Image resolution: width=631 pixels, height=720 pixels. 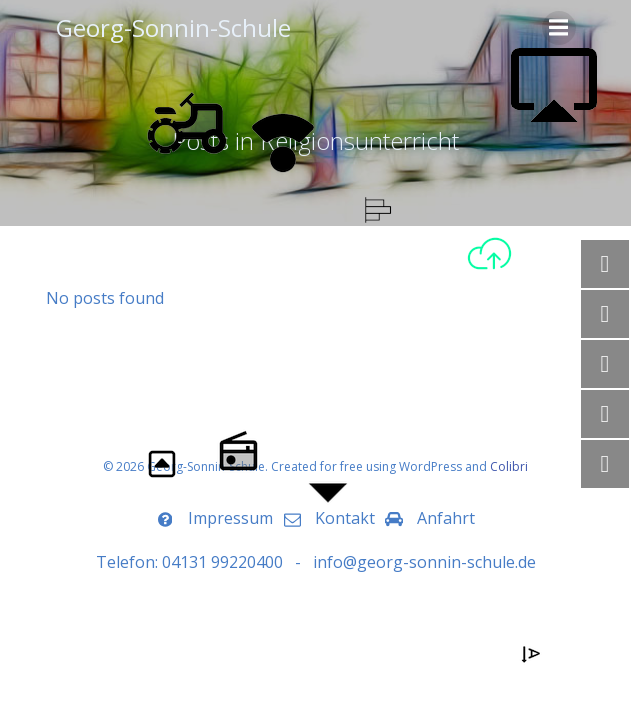 What do you see at coordinates (554, 83) in the screenshot?
I see `stream content to an external display` at bounding box center [554, 83].